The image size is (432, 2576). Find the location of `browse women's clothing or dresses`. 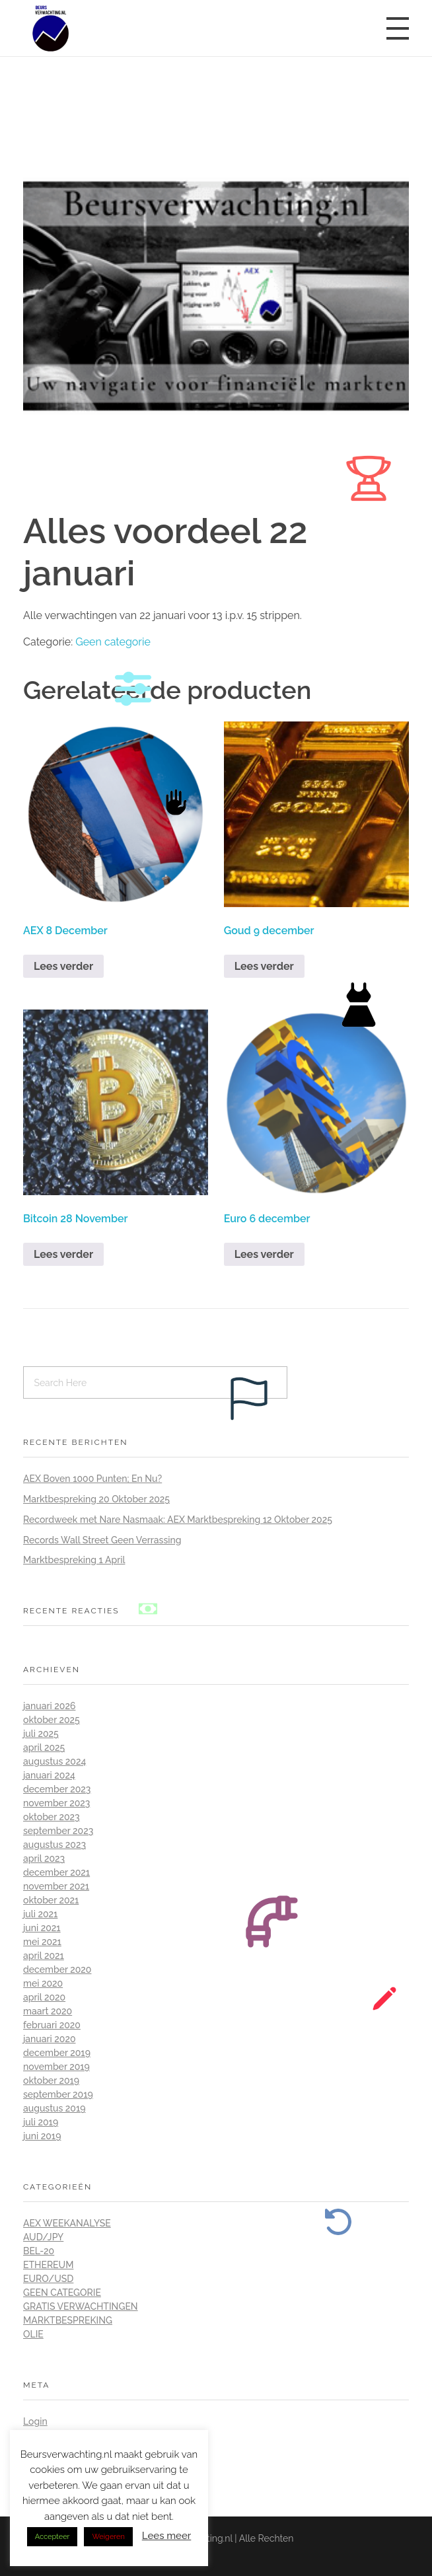

browse women's clothing or dresses is located at coordinates (359, 1007).